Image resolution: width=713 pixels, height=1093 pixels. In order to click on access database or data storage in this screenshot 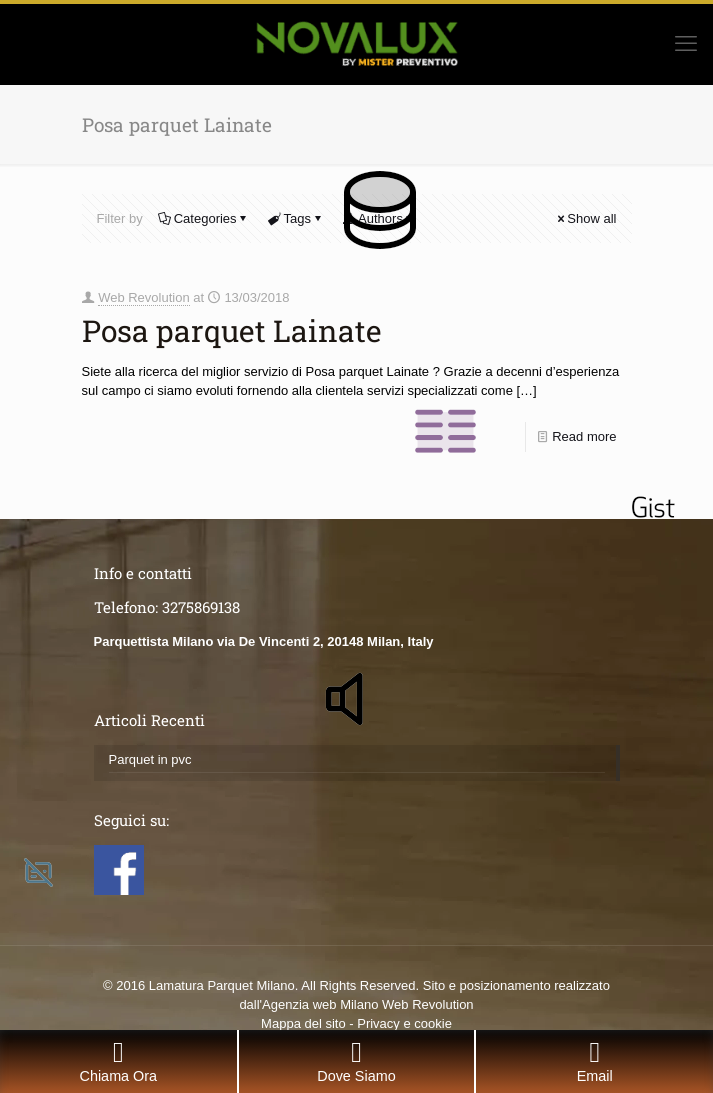, I will do `click(380, 210)`.